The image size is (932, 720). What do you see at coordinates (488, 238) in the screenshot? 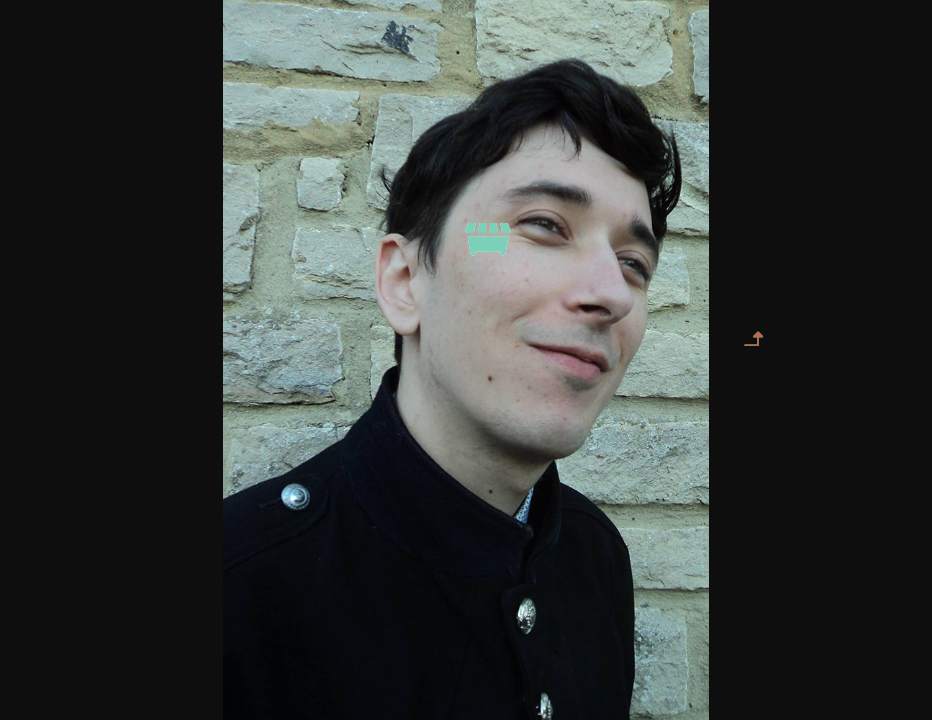
I see `delete items permanently` at bounding box center [488, 238].